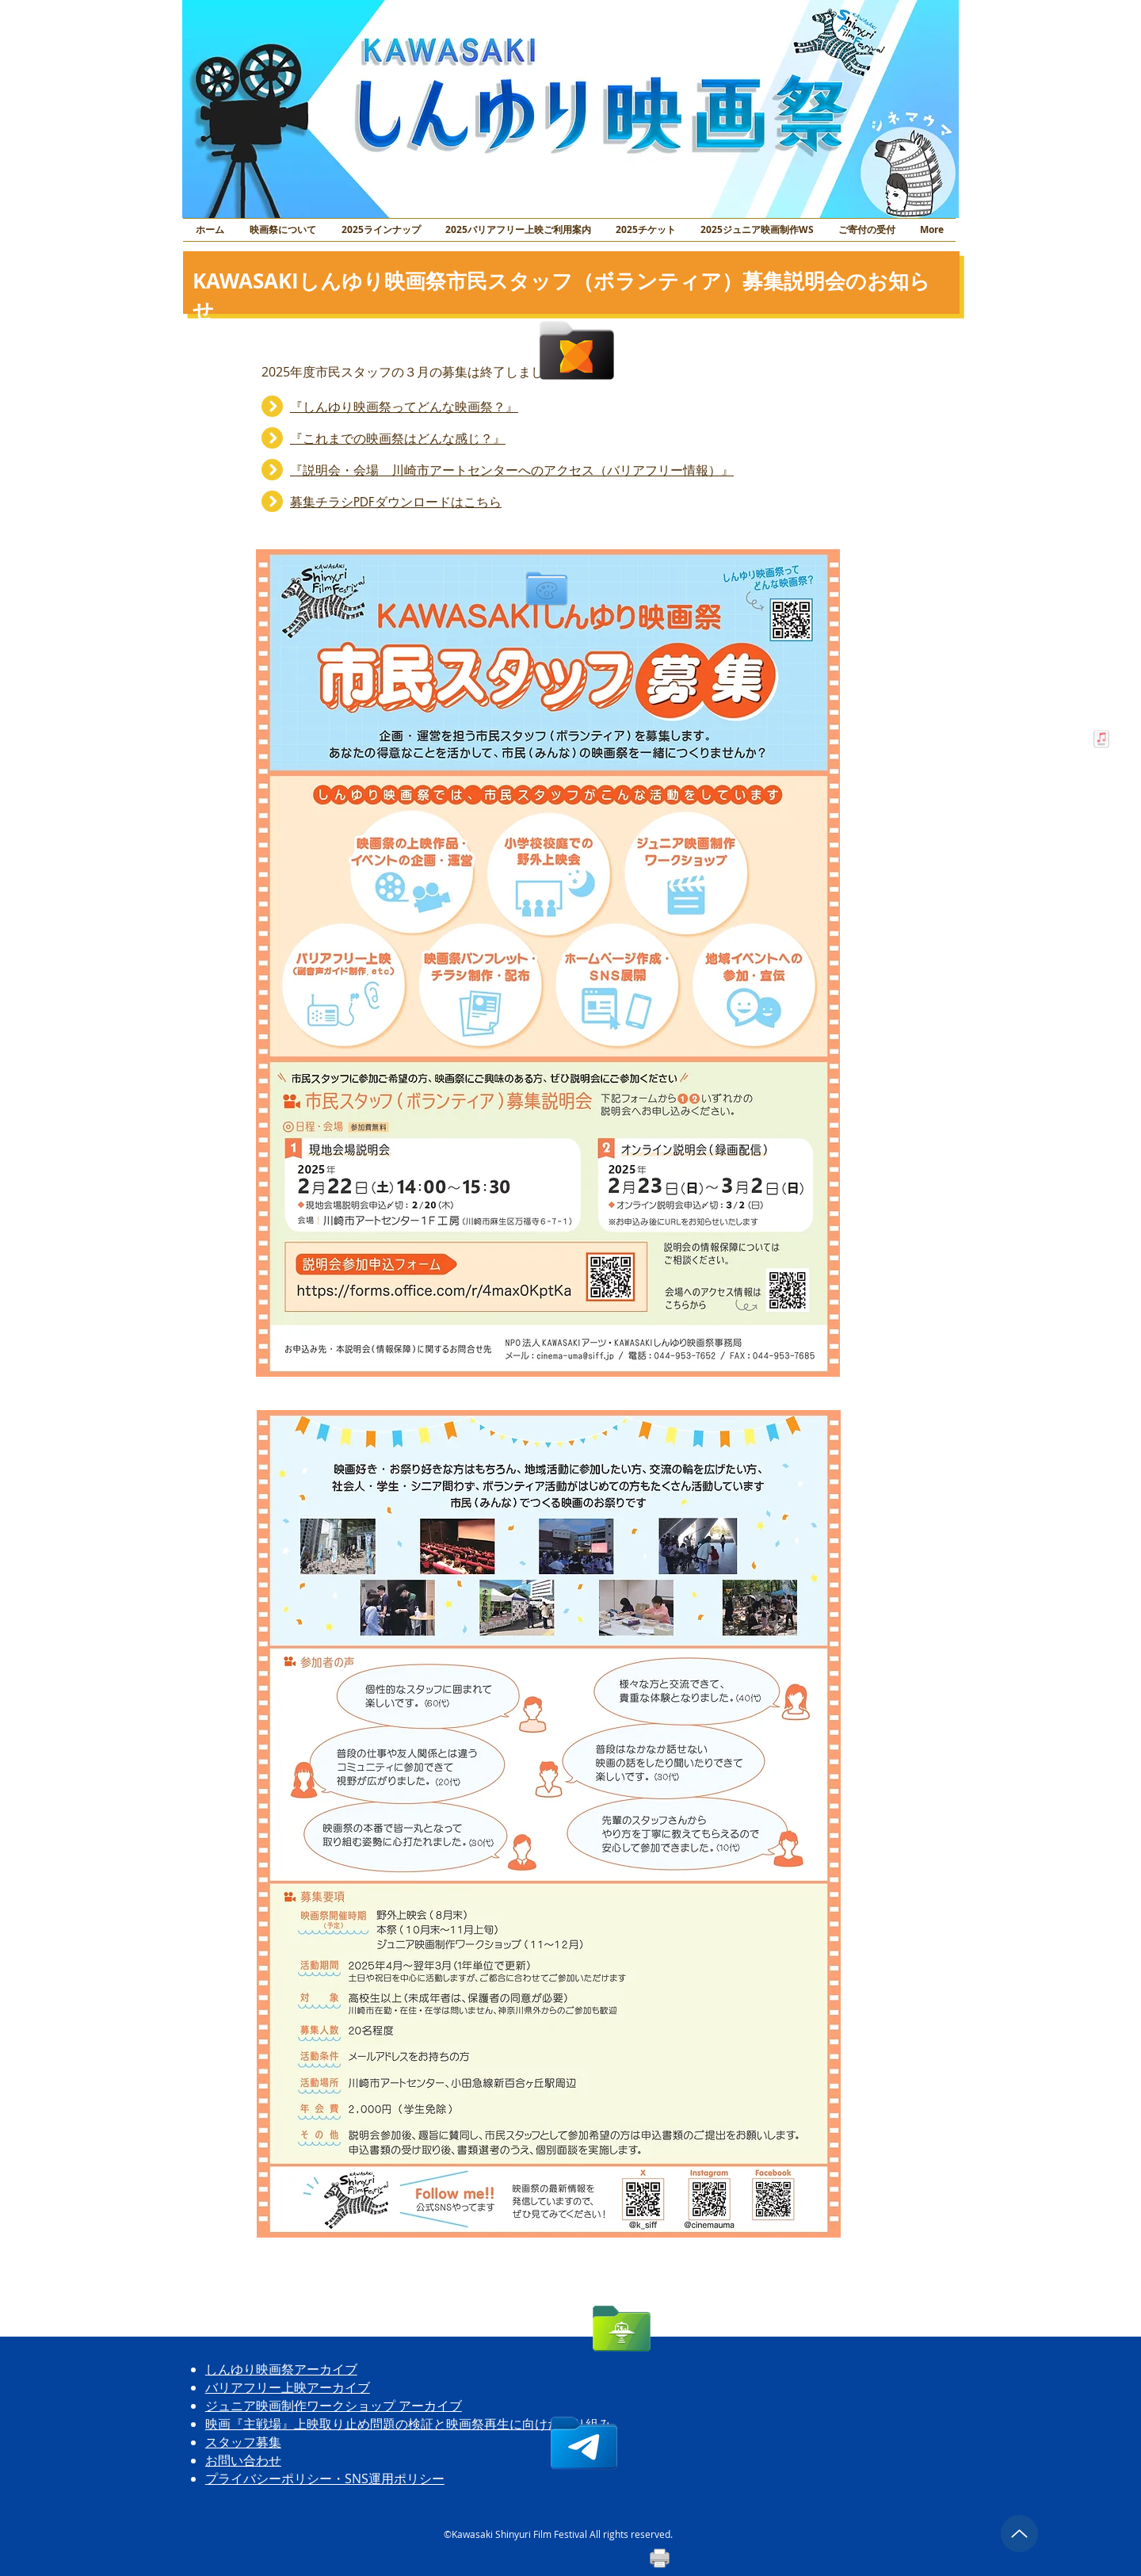 This screenshot has height=2576, width=1141. What do you see at coordinates (583, 2444) in the screenshot?
I see `open folder containing Telegram files` at bounding box center [583, 2444].